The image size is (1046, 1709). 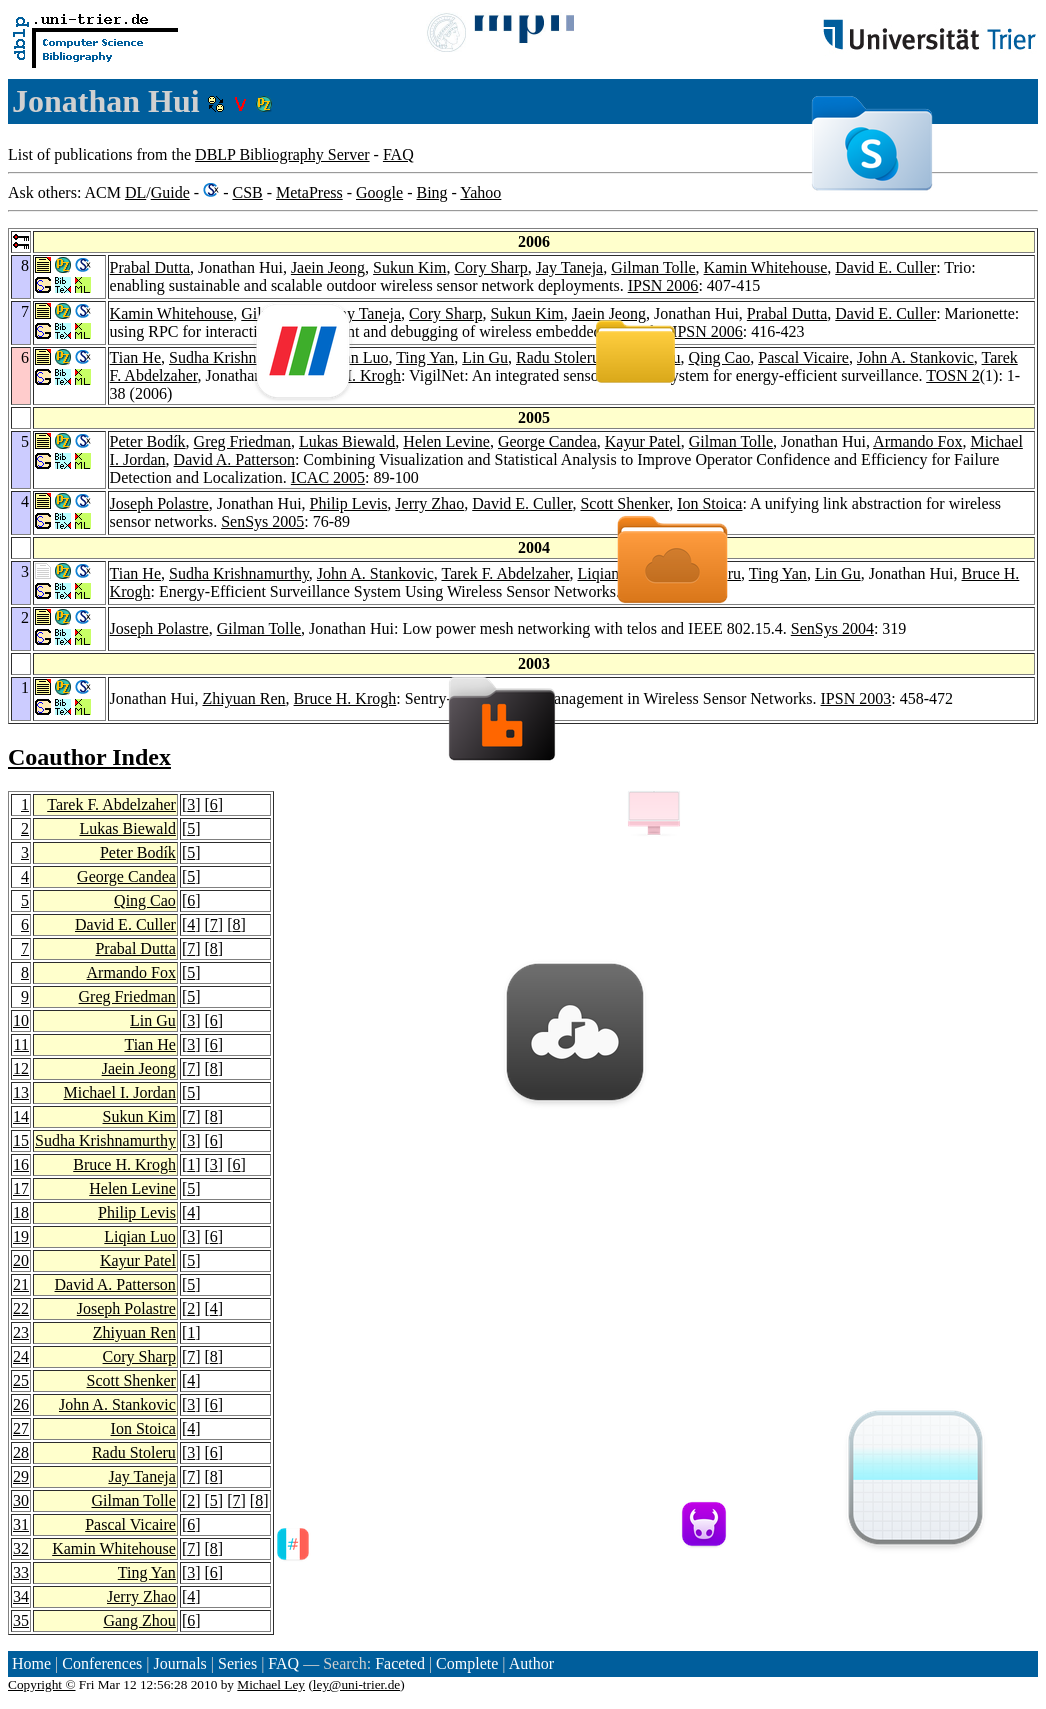 I want to click on launch hollow knight game, so click(x=704, y=1524).